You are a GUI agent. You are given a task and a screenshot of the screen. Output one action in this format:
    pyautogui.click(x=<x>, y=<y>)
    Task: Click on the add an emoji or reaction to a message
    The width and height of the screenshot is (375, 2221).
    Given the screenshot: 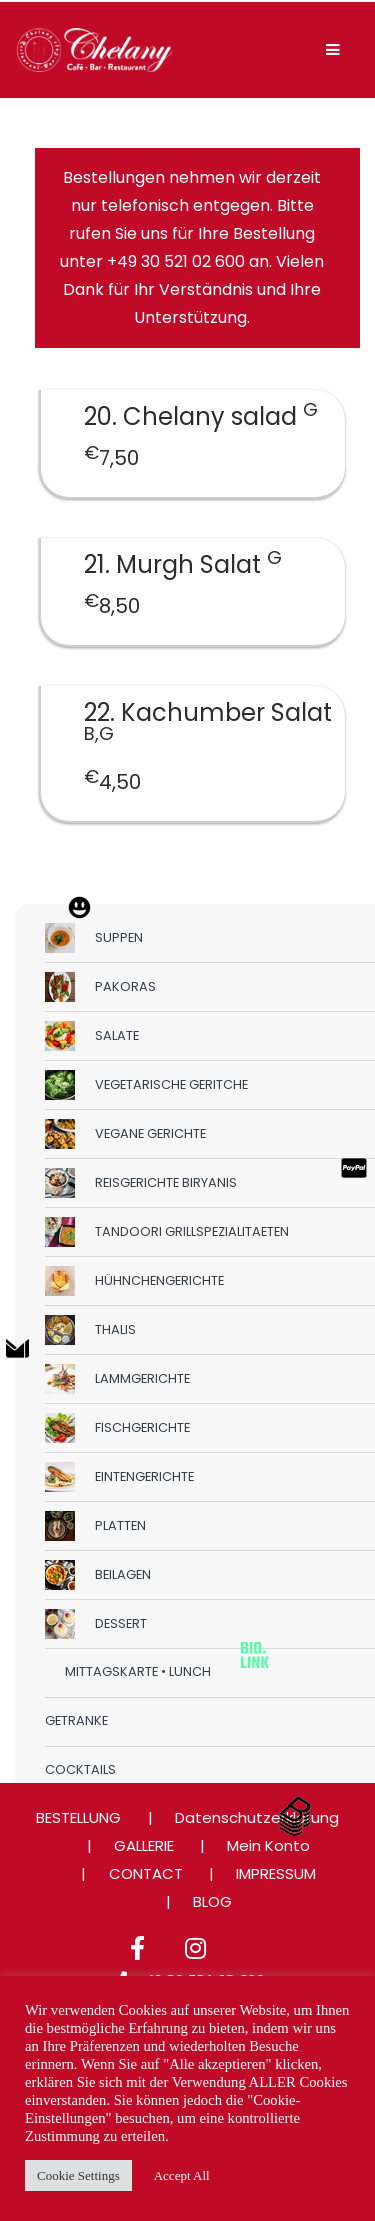 What is the action you would take?
    pyautogui.click(x=79, y=907)
    